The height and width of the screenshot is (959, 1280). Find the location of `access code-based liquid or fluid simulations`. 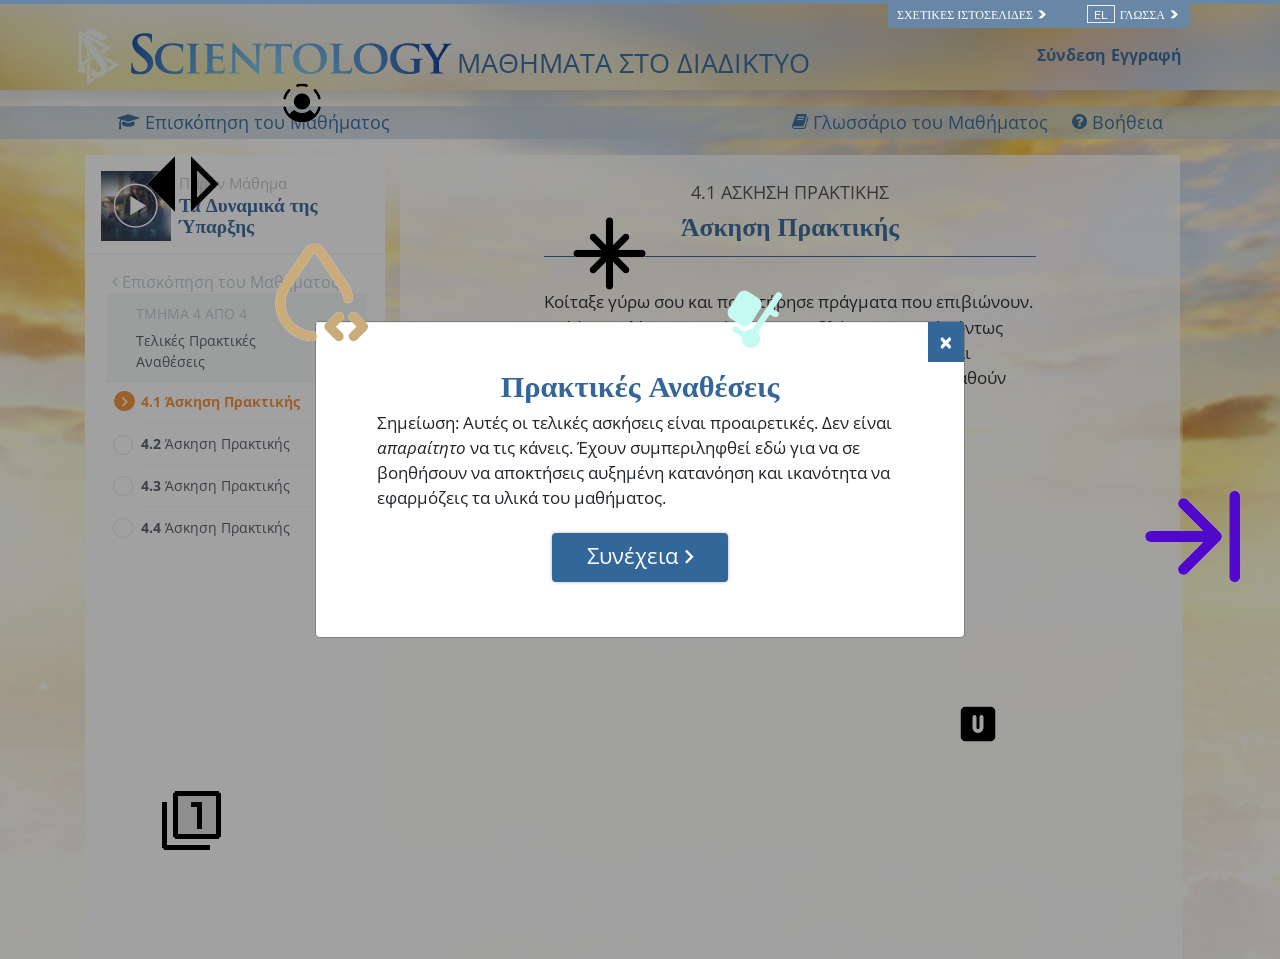

access code-based liquid or fluid simulations is located at coordinates (314, 292).